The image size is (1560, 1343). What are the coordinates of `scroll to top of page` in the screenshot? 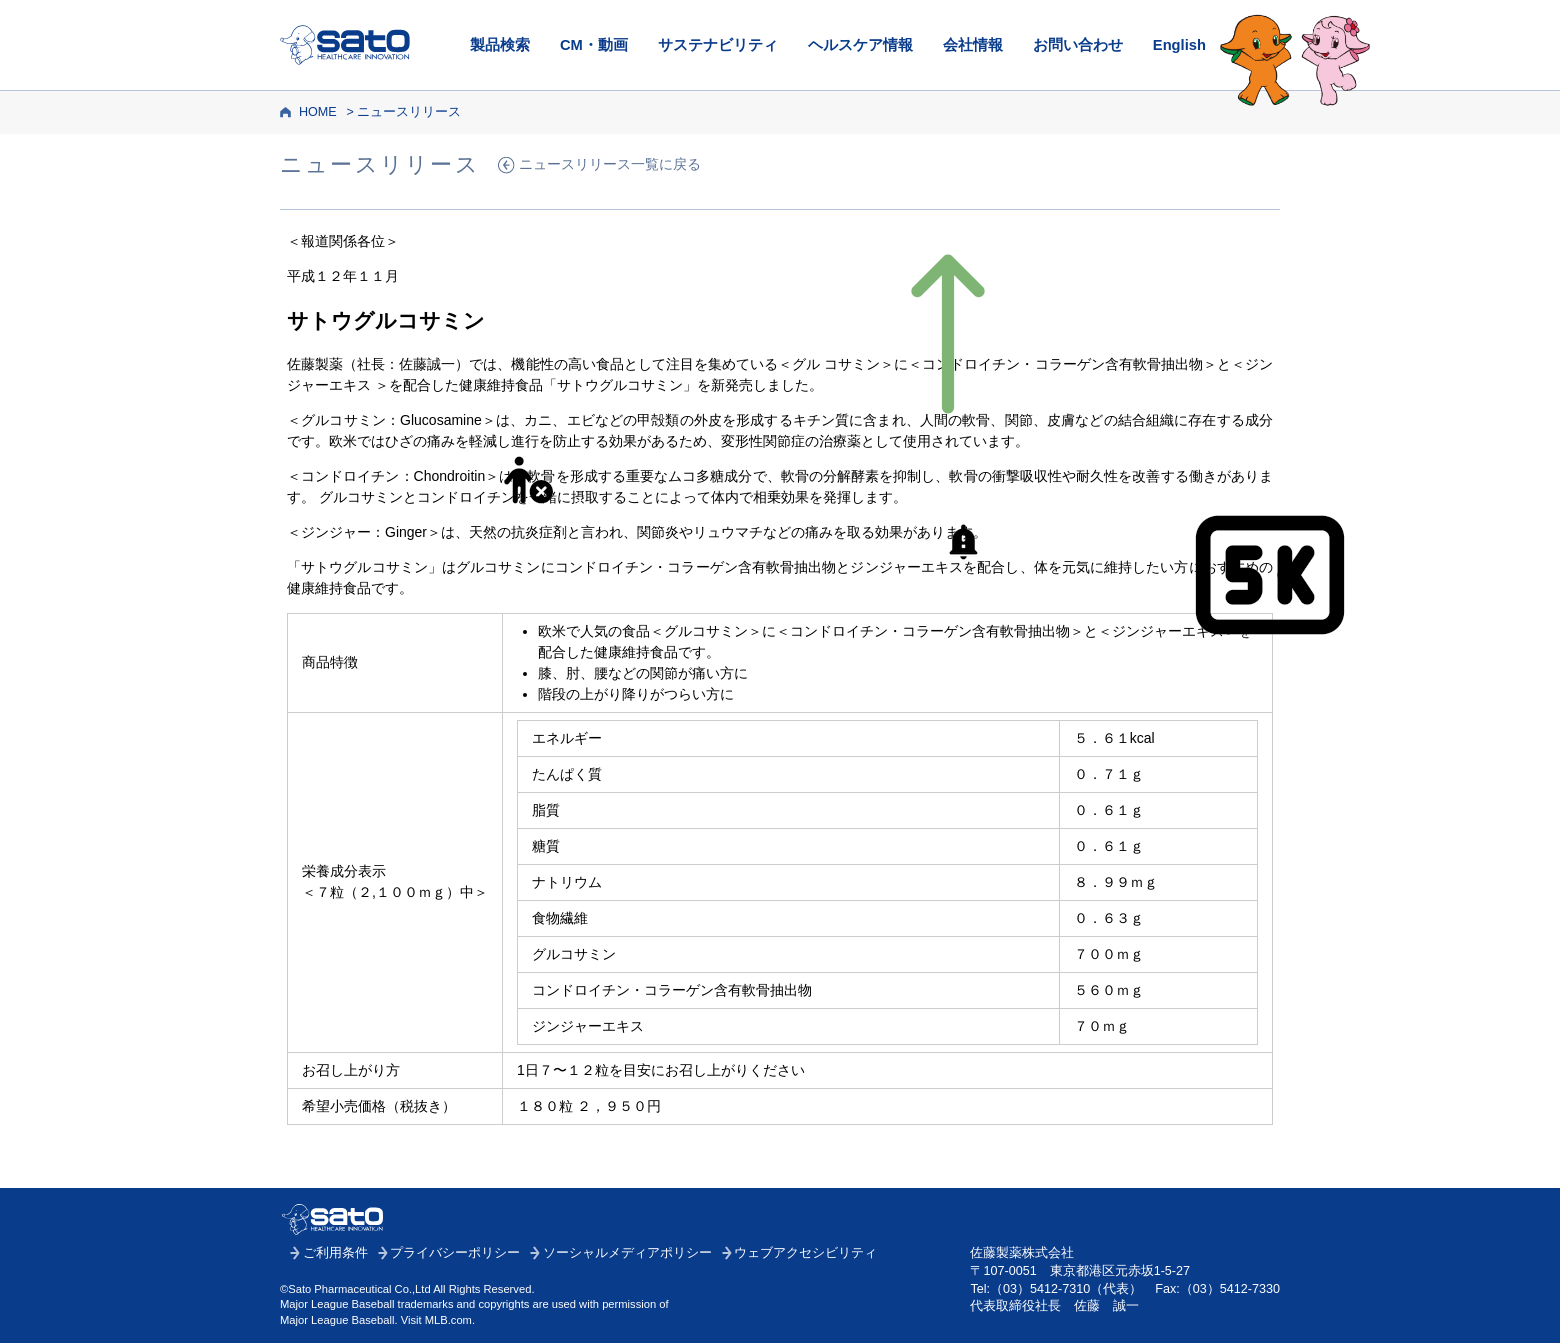 It's located at (948, 334).